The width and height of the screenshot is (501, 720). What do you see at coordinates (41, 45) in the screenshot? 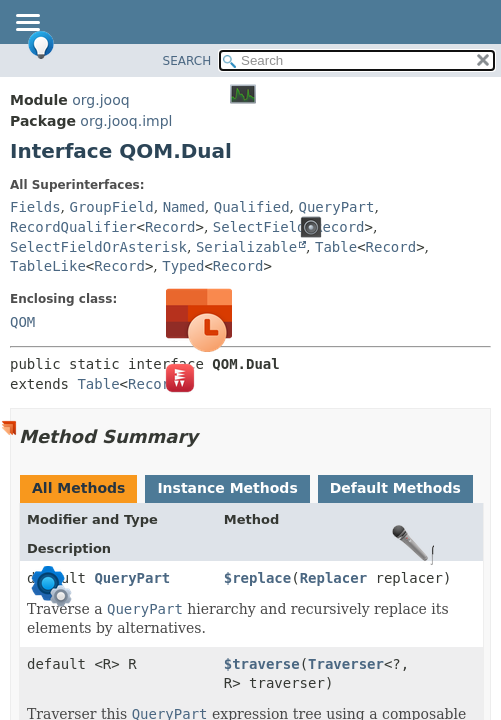
I see `open the tips app for helpful hints and tutorials` at bounding box center [41, 45].